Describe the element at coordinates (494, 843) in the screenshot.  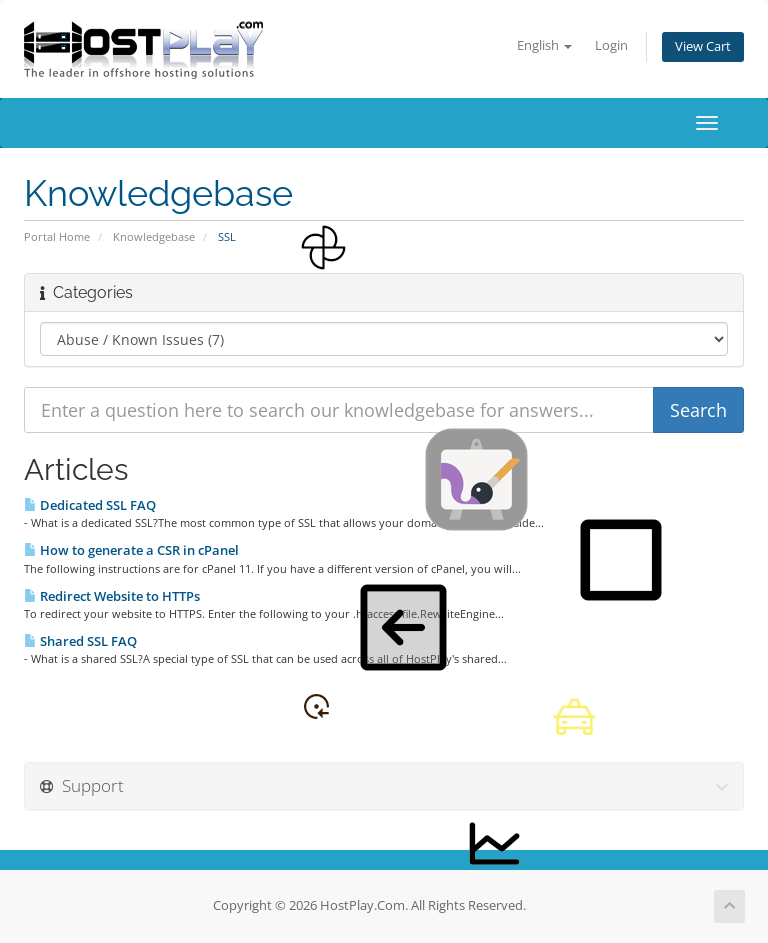
I see `view analytics or statistics` at that location.